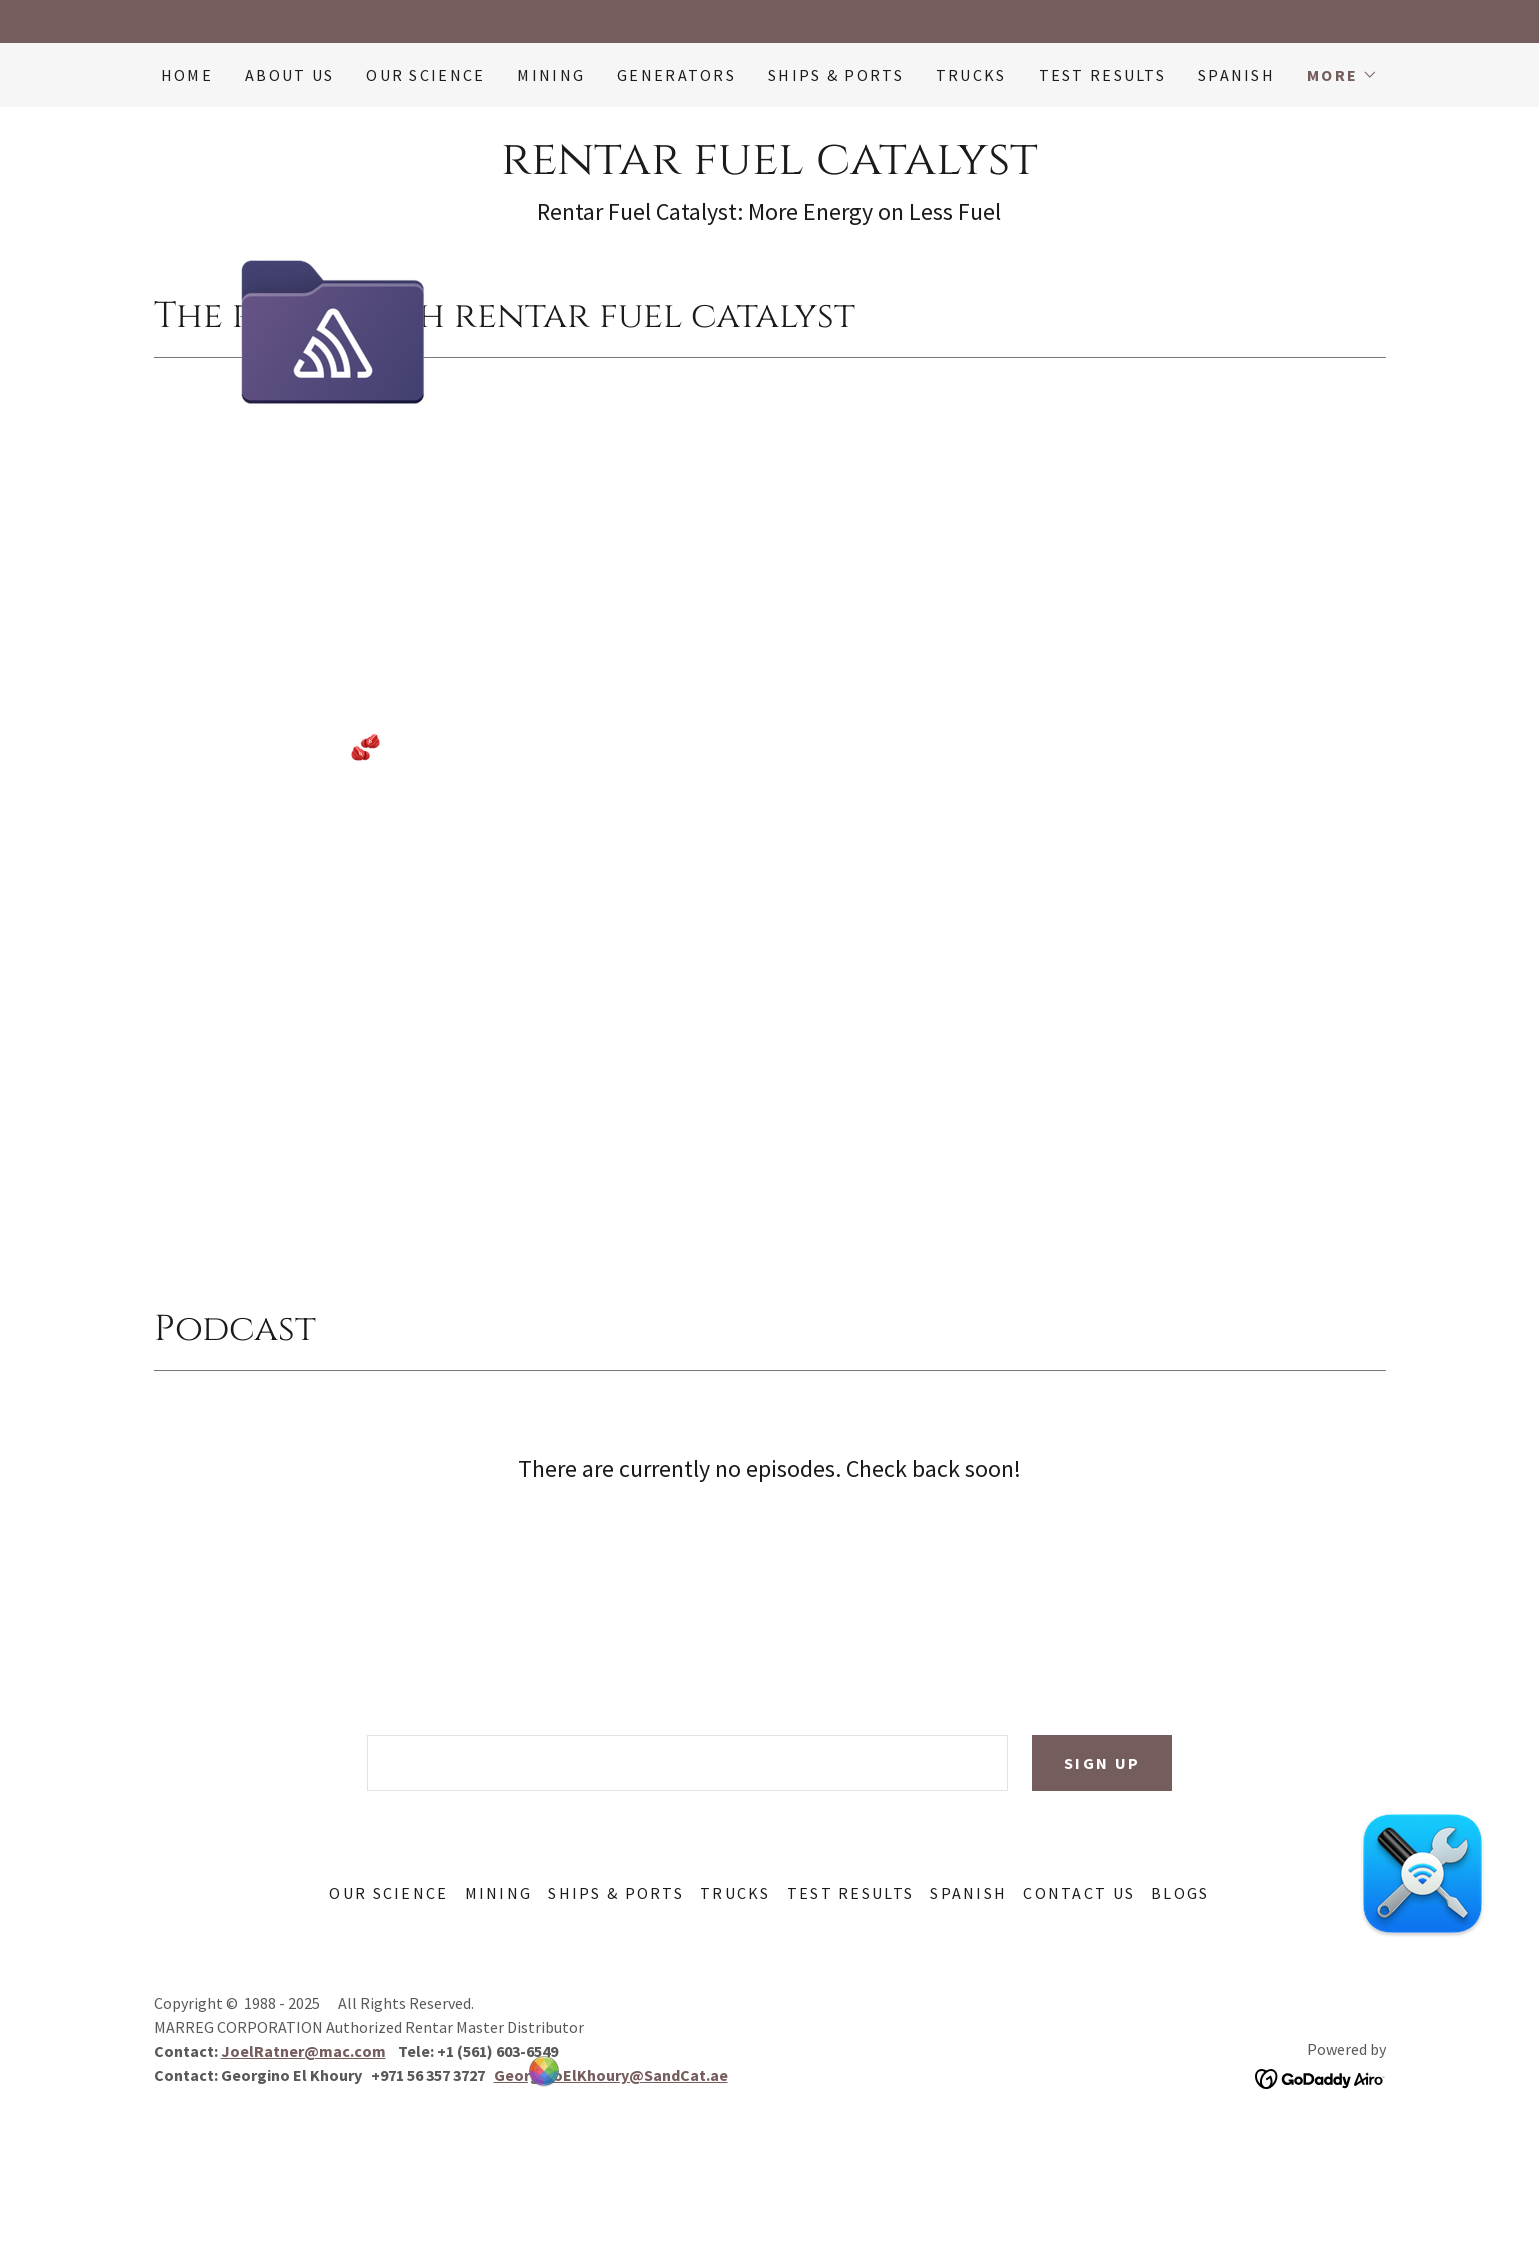 The image size is (1539, 2262). What do you see at coordinates (332, 337) in the screenshot?
I see `folder containing sentry error monitoring projects` at bounding box center [332, 337].